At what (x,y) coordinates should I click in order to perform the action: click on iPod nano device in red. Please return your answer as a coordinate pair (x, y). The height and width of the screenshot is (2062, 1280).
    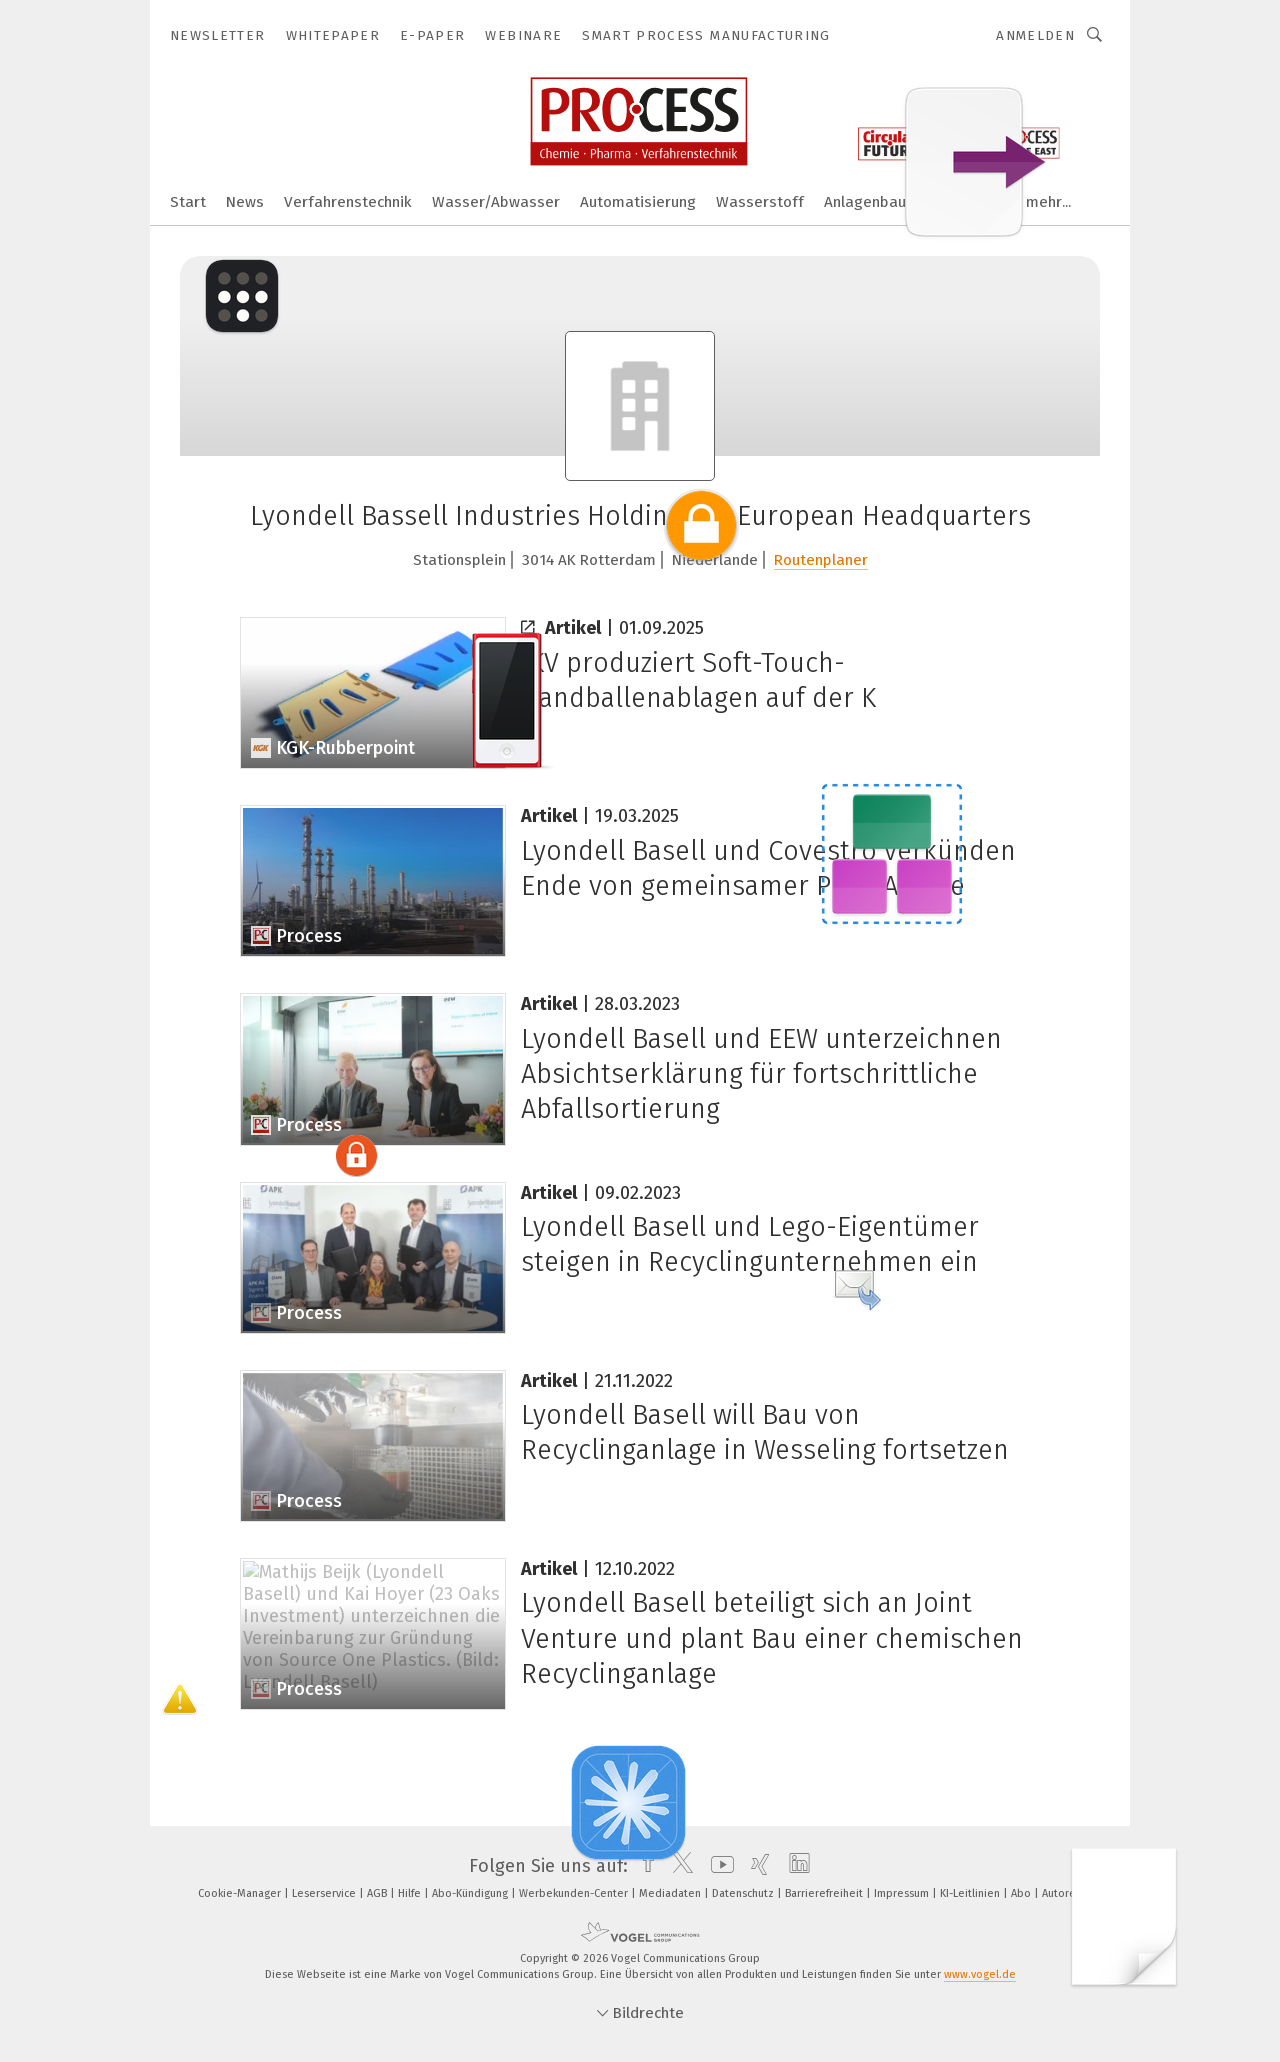
    Looking at the image, I should click on (507, 701).